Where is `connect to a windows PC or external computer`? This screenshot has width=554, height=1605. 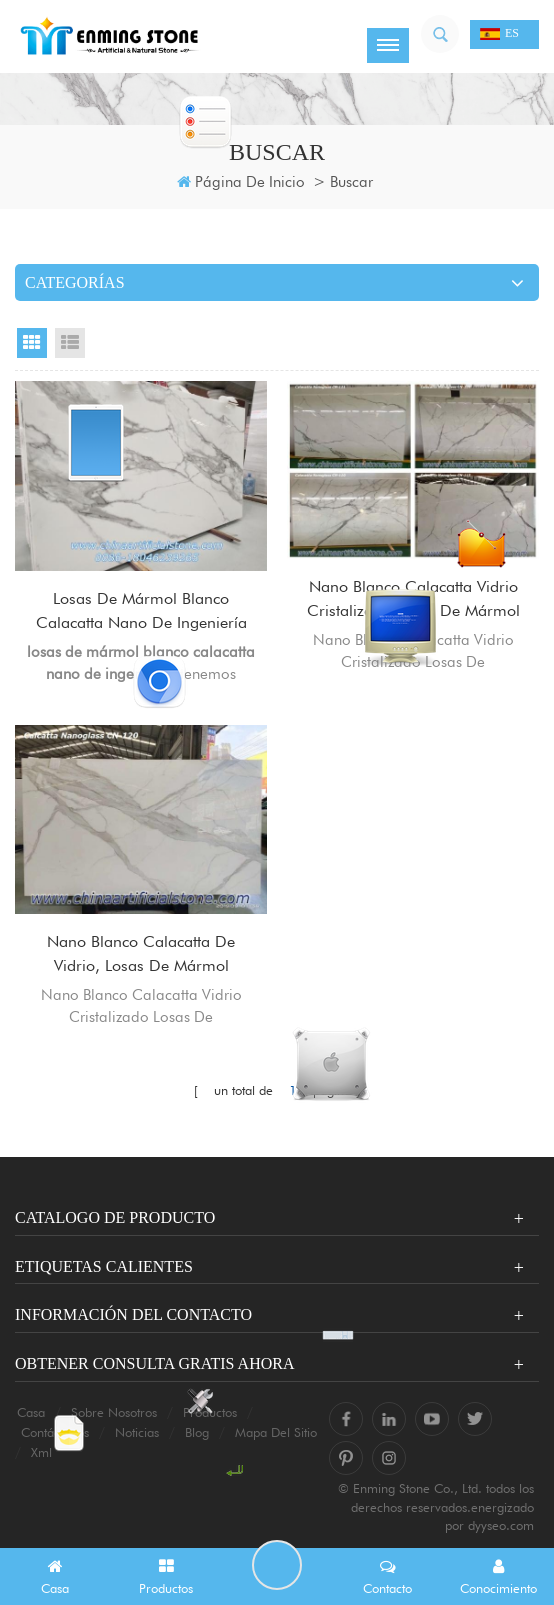
connect to a windows PC or external computer is located at coordinates (400, 625).